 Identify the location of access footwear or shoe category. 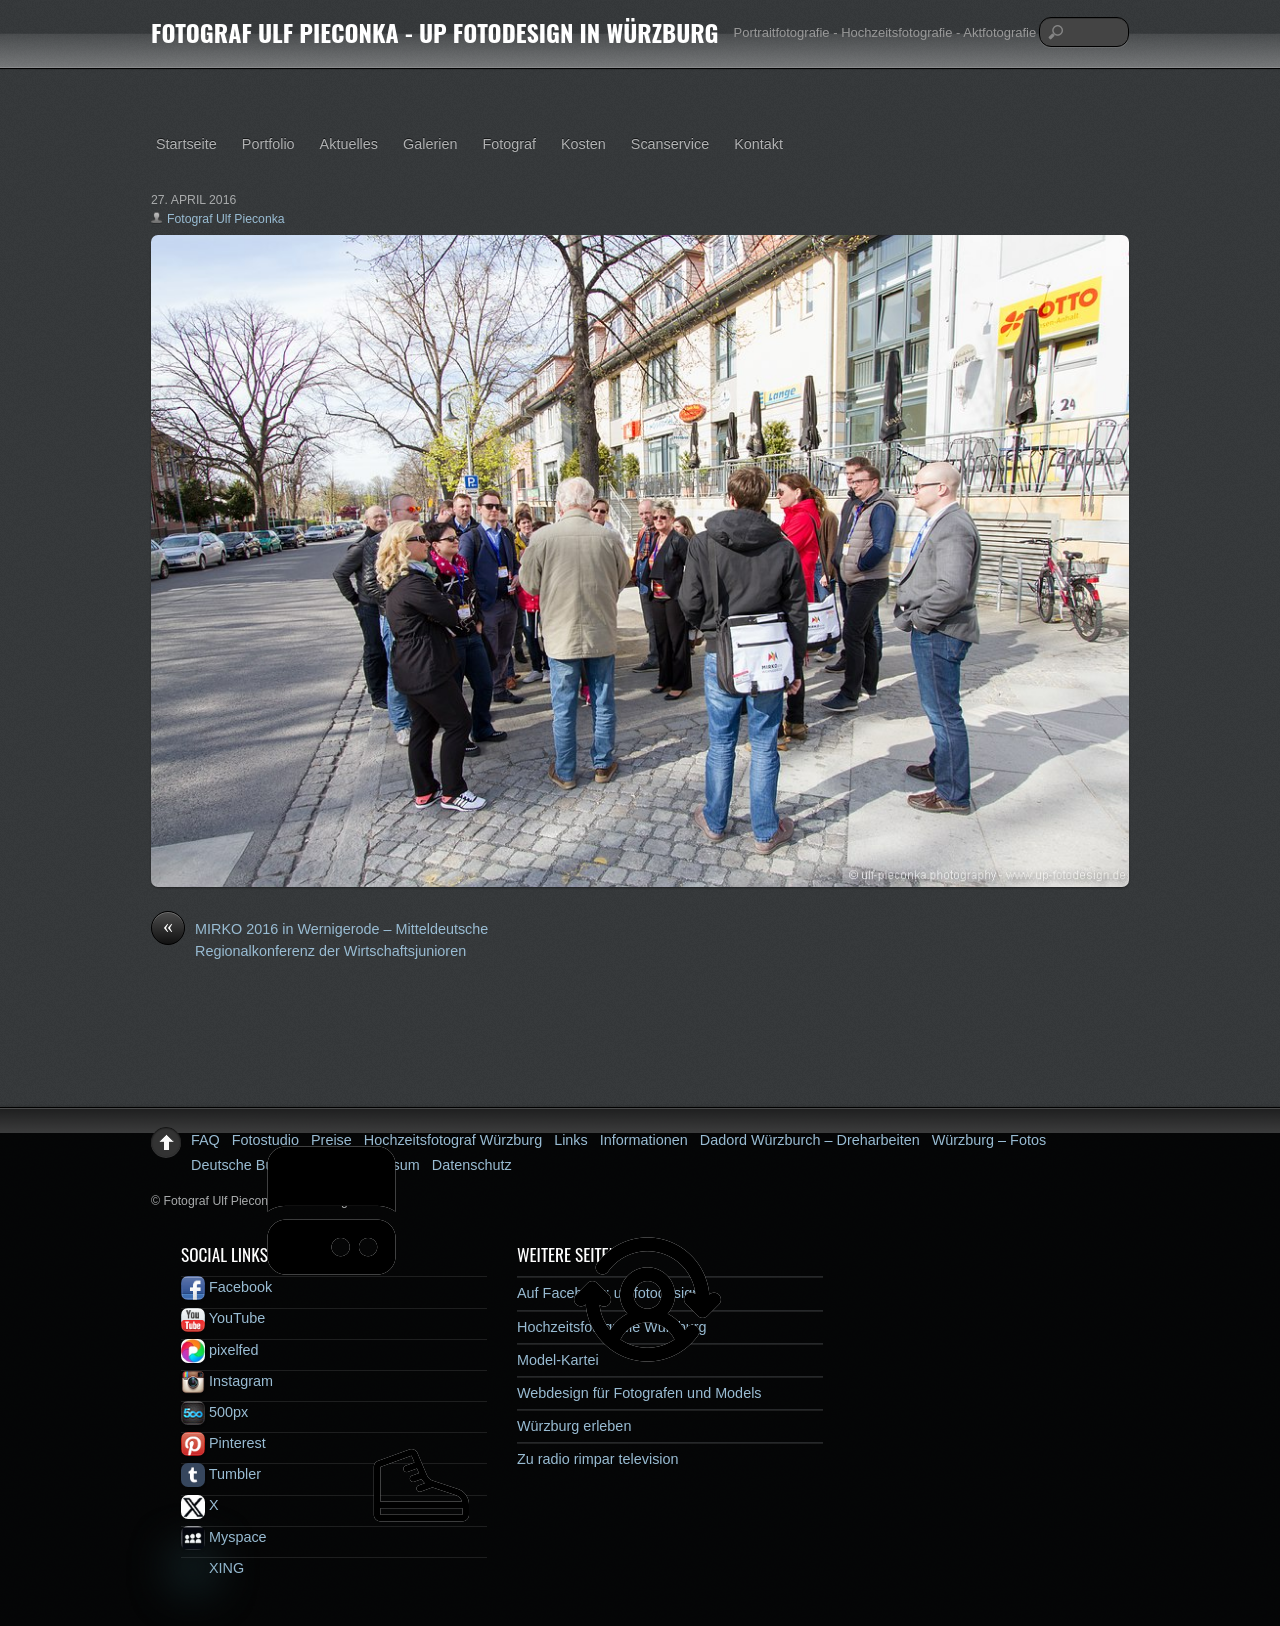
(416, 1488).